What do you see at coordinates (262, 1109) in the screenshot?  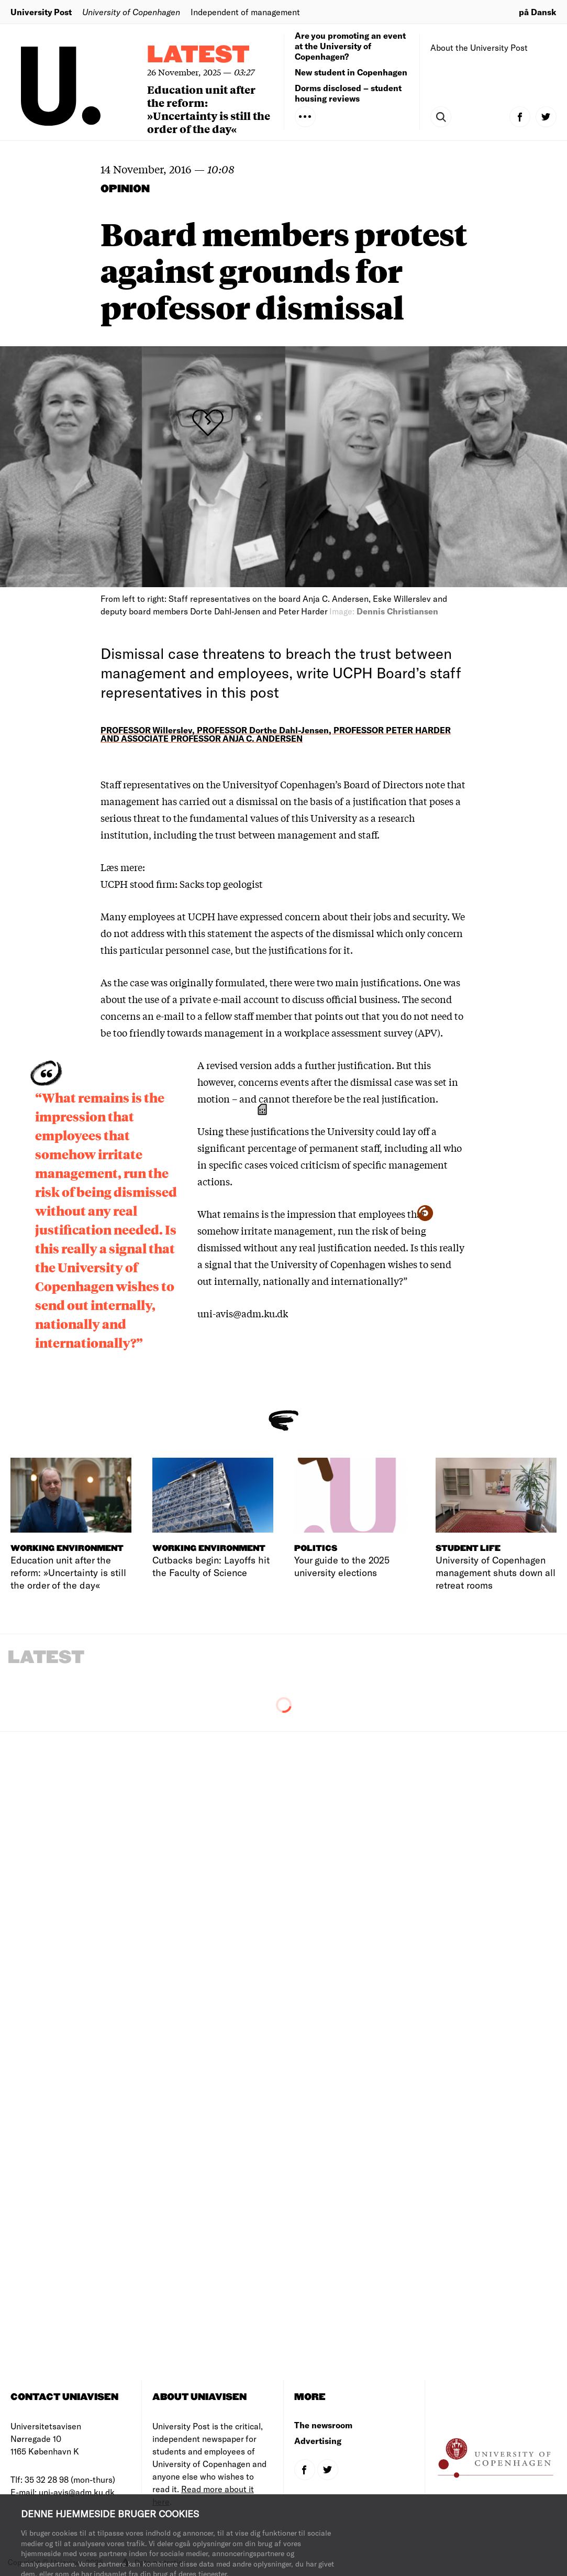 I see `view sim card information` at bounding box center [262, 1109].